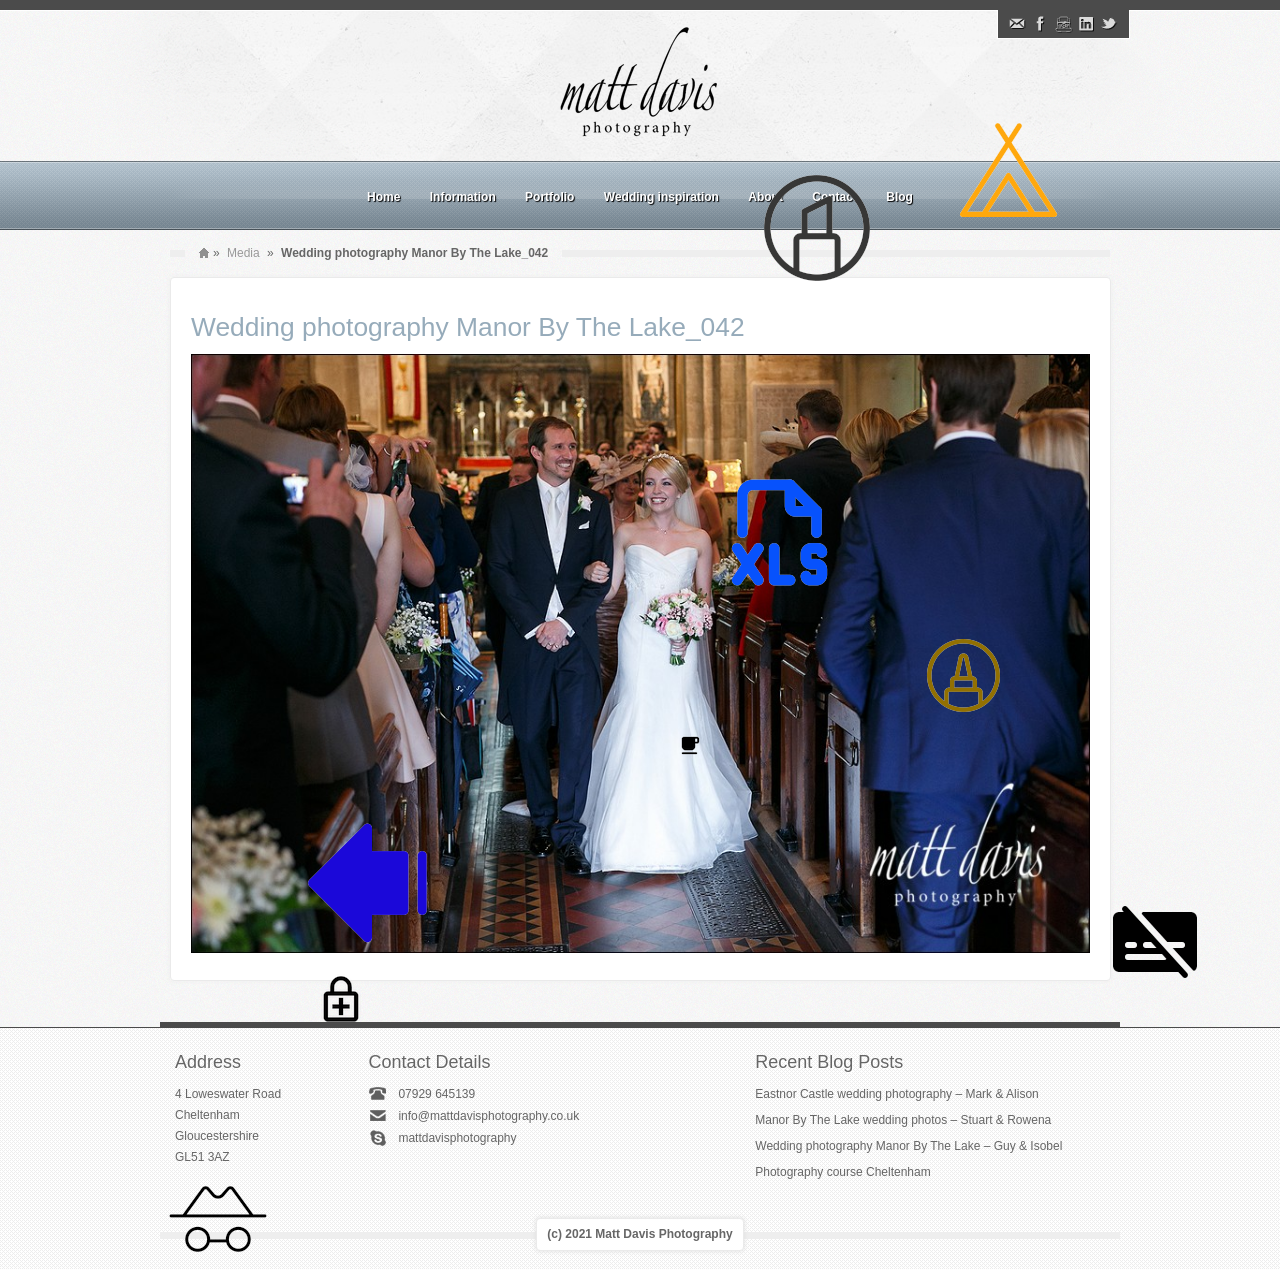 This screenshot has width=1280, height=1269. What do you see at coordinates (817, 228) in the screenshot?
I see `activate highlighter tool` at bounding box center [817, 228].